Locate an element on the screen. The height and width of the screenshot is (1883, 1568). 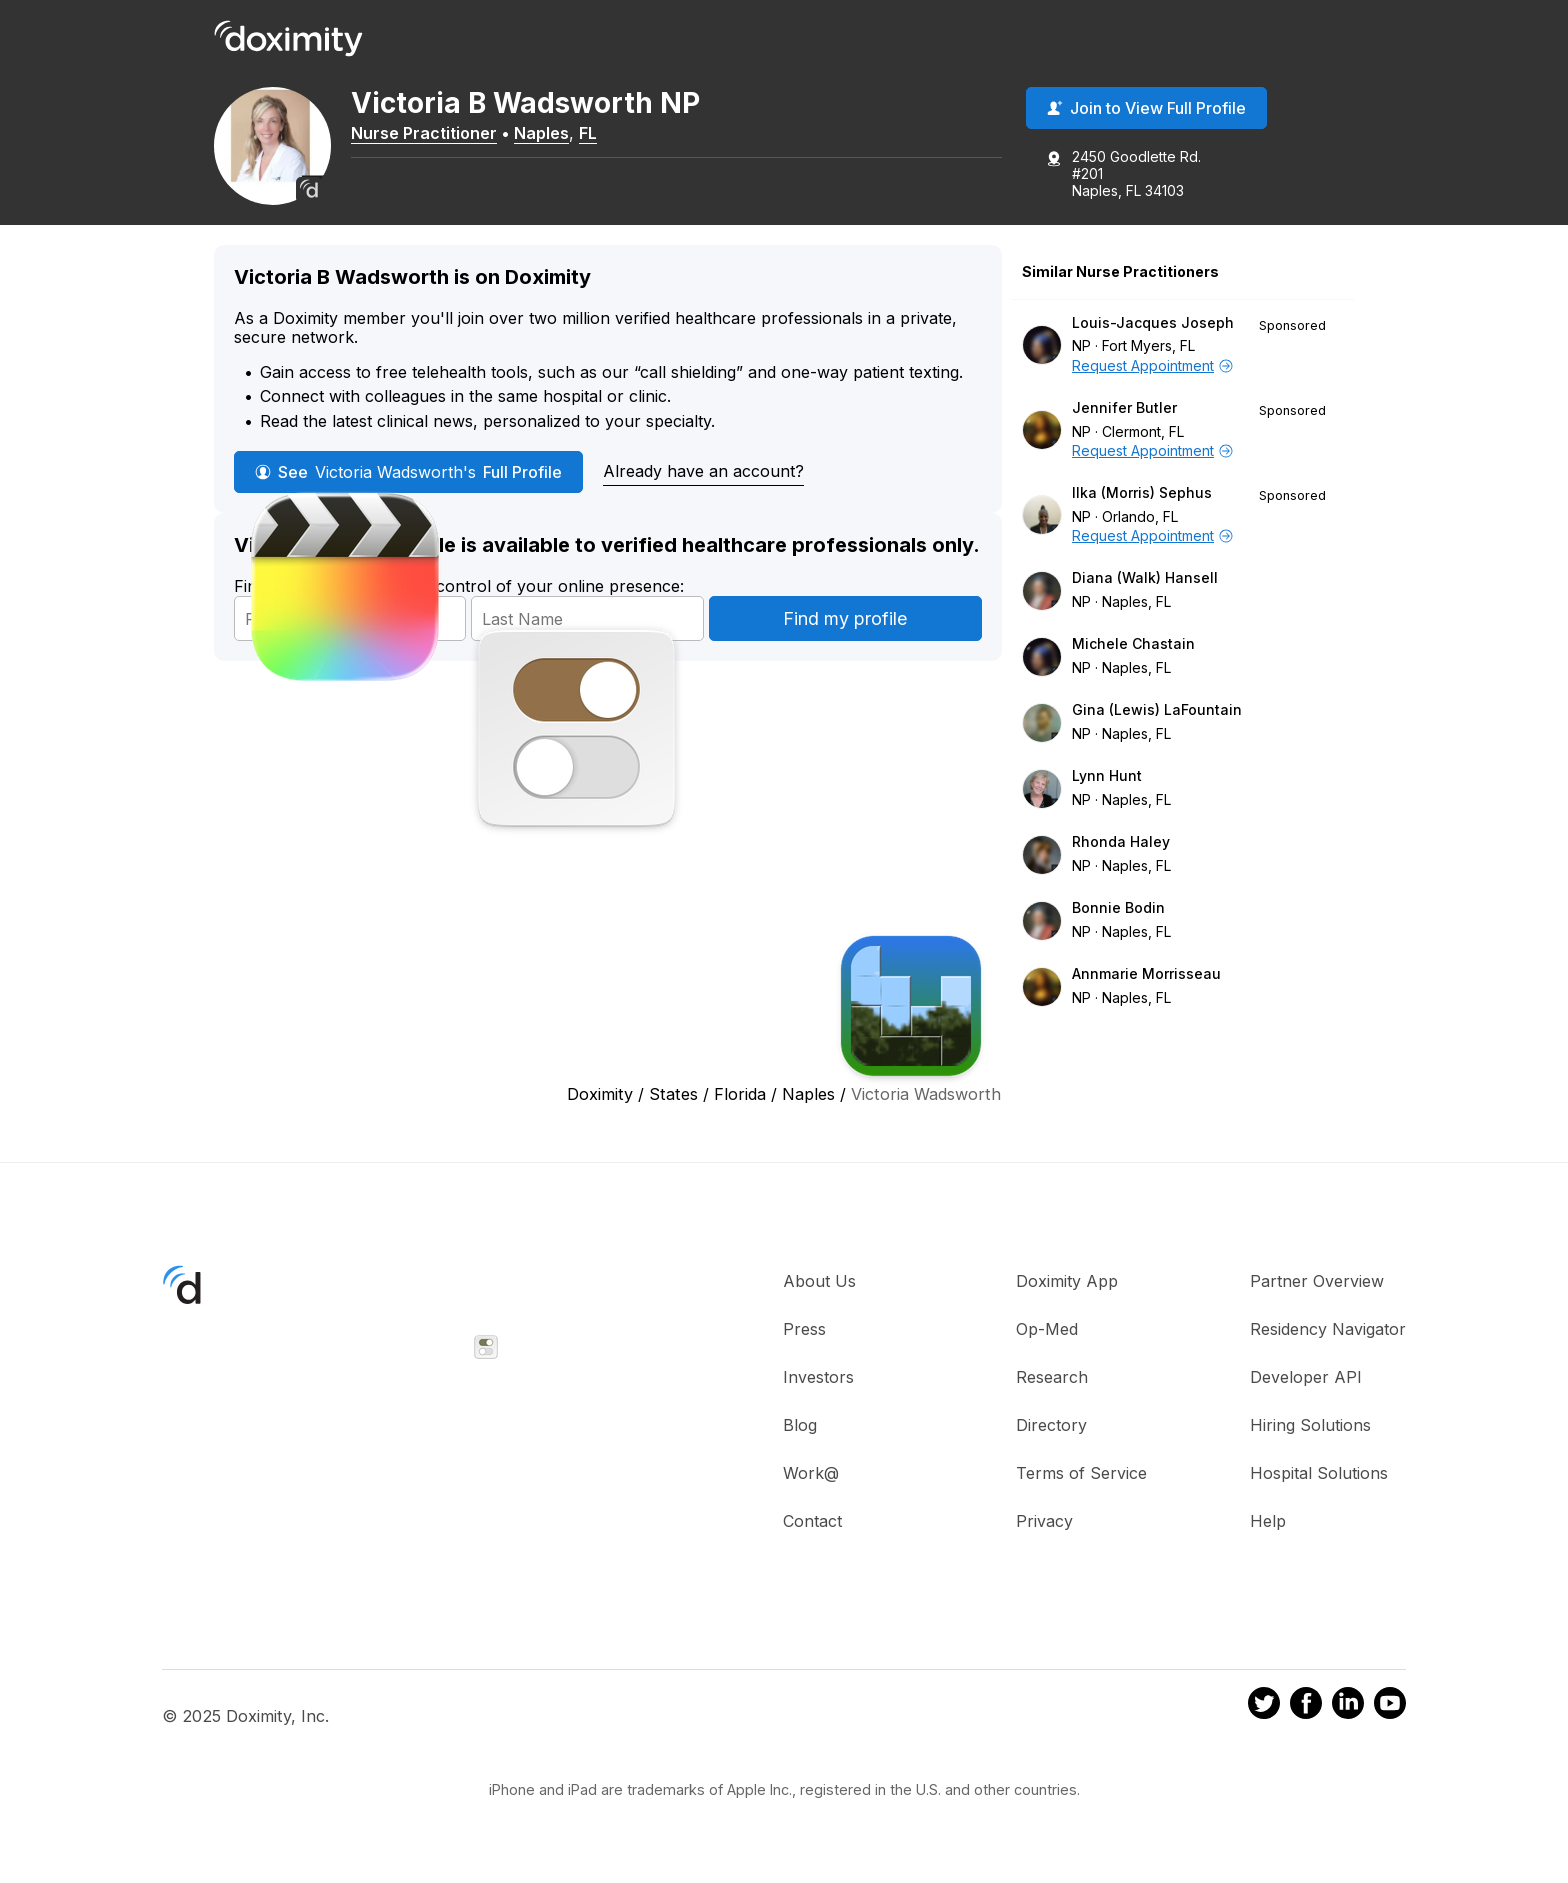
open vidcutter video editing app is located at coordinates (345, 587).